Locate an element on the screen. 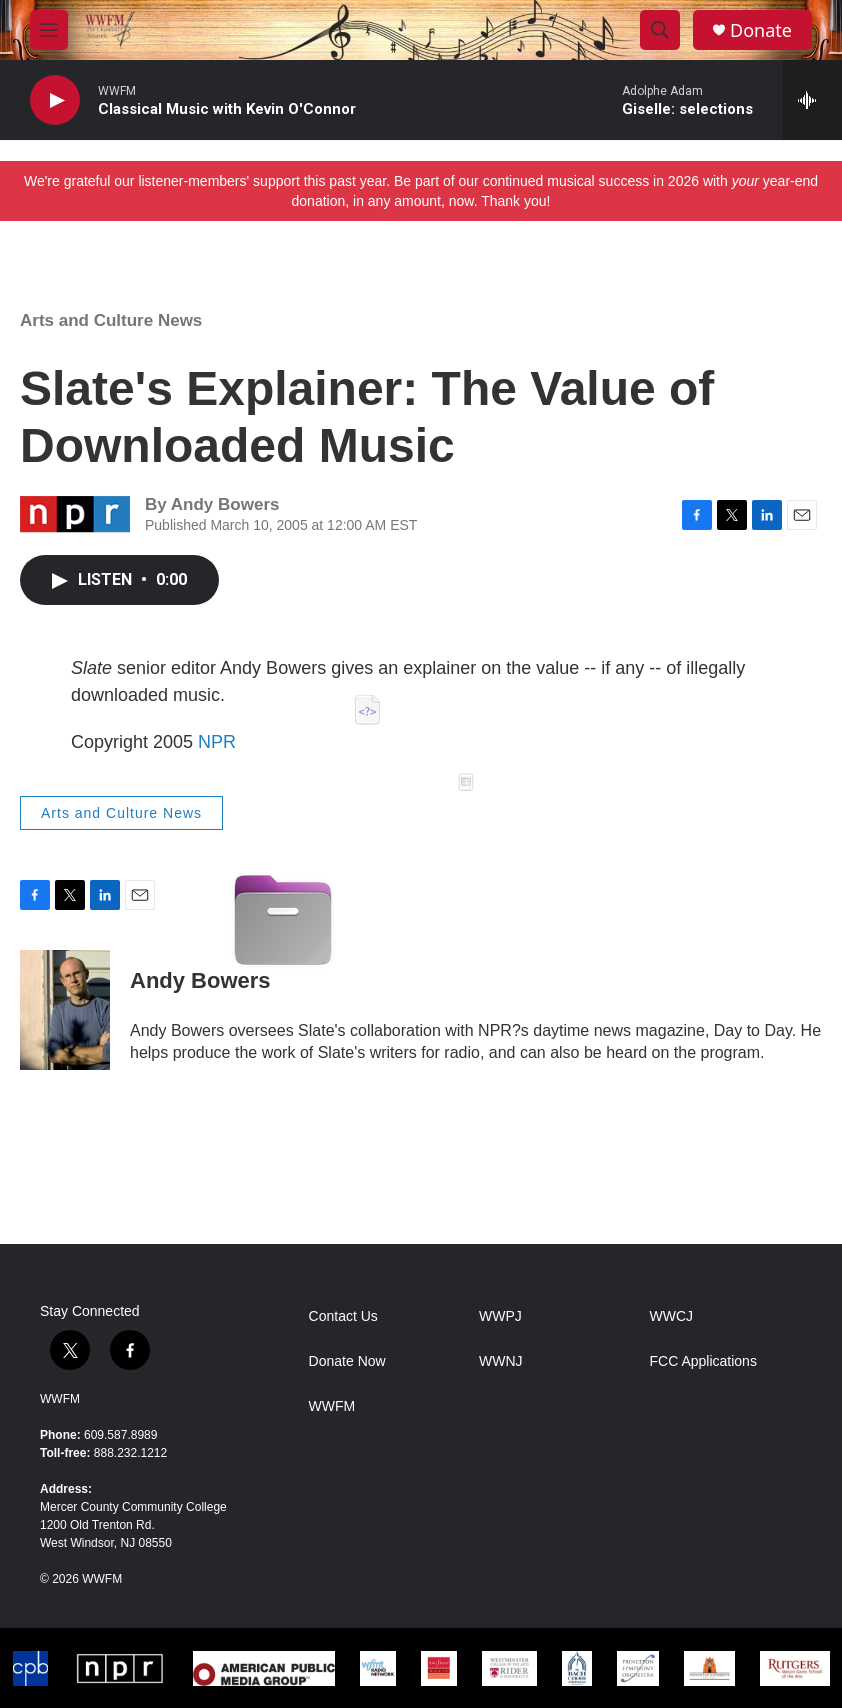 Image resolution: width=842 pixels, height=1708 pixels. a PHP source code file is located at coordinates (367, 709).